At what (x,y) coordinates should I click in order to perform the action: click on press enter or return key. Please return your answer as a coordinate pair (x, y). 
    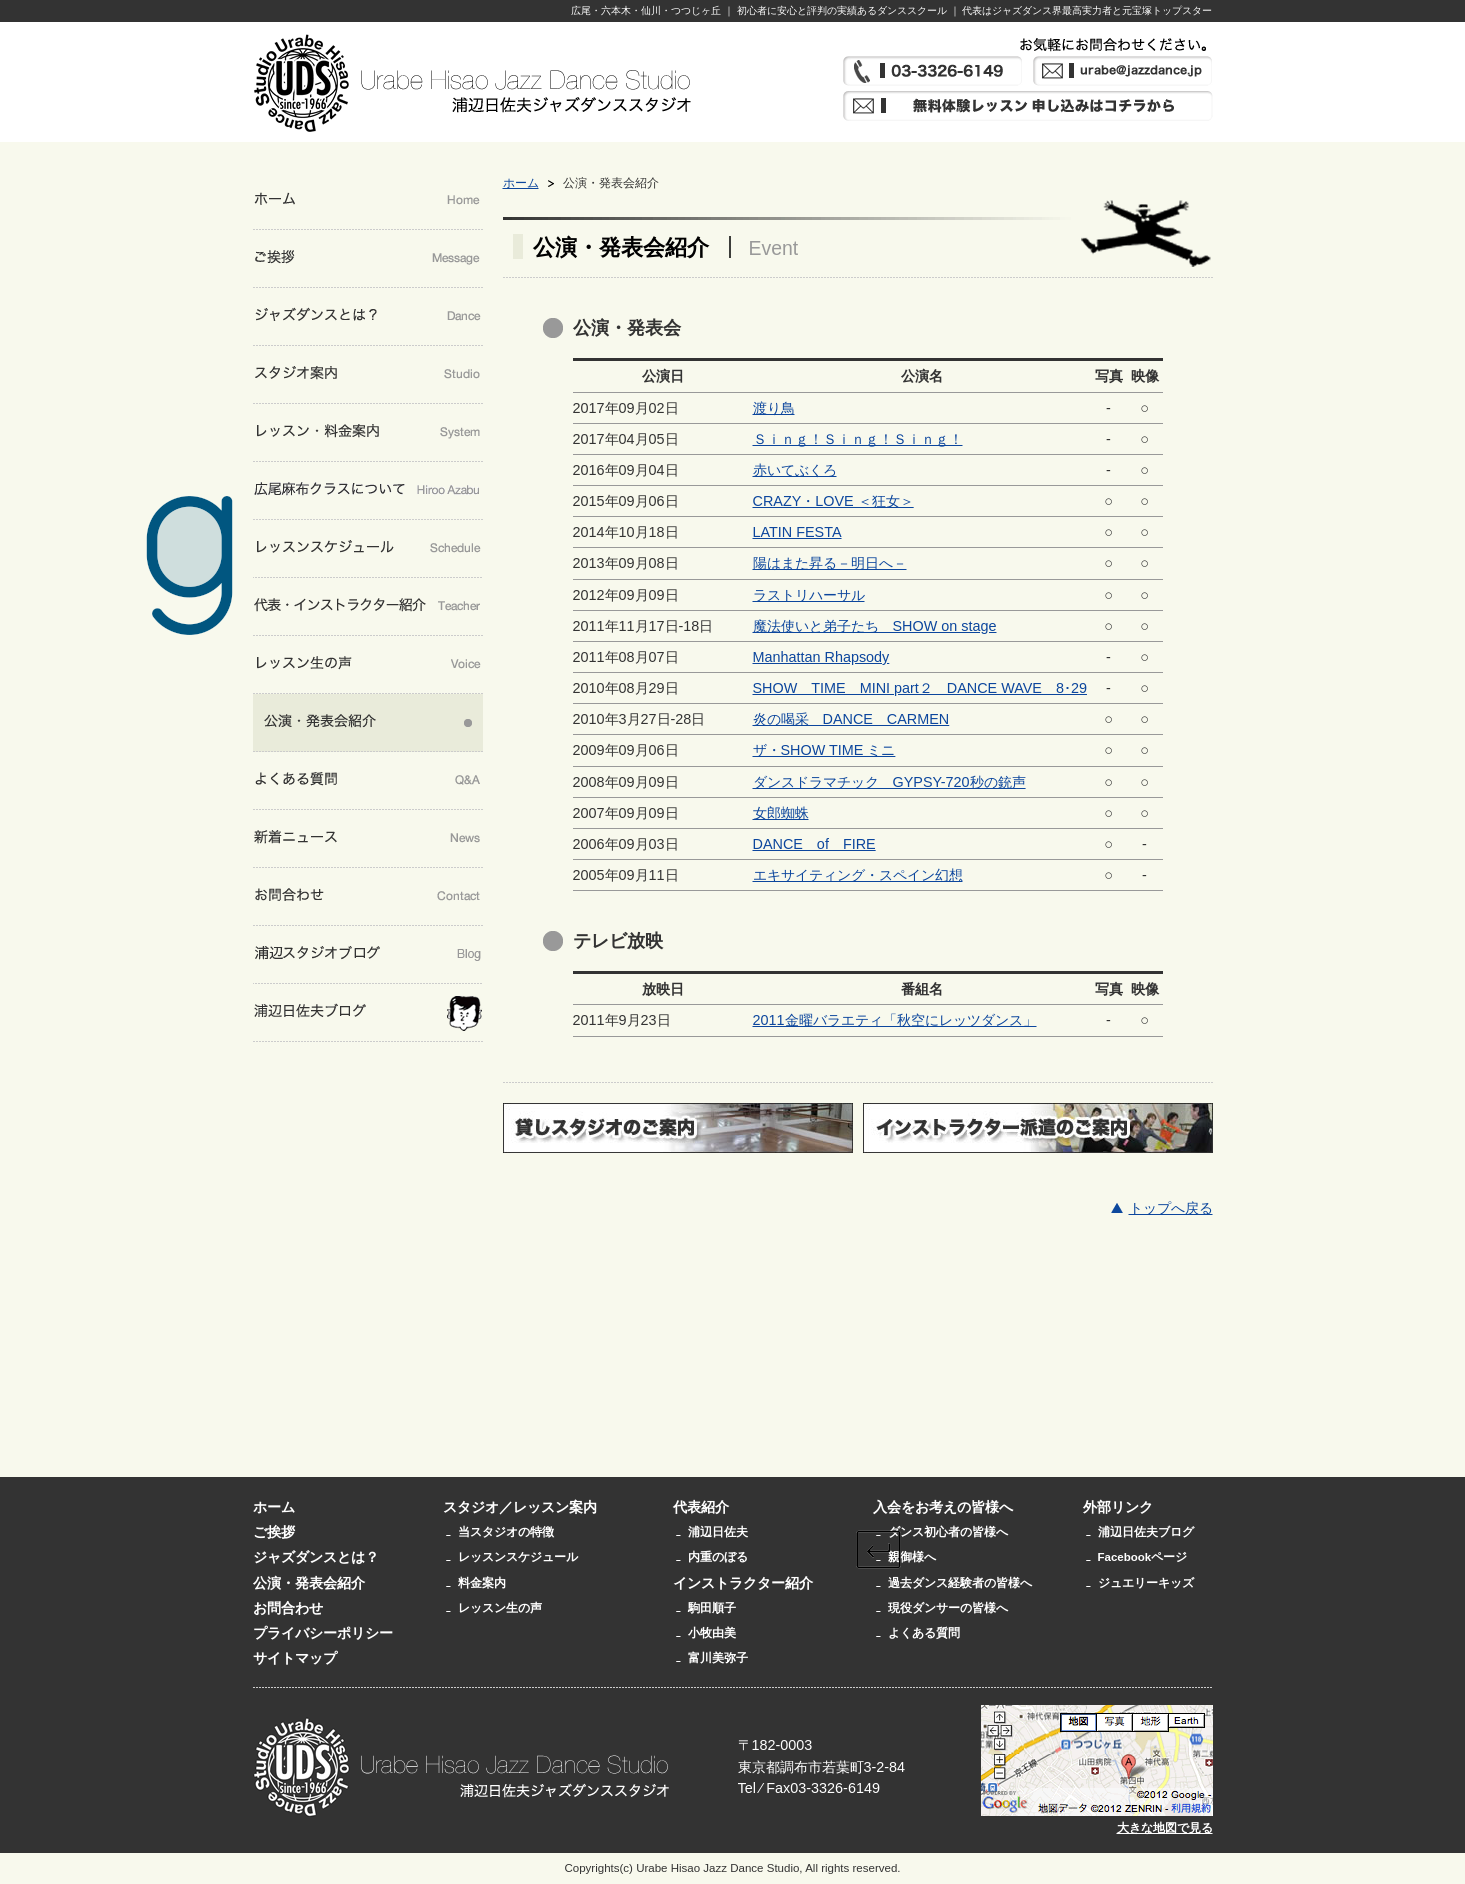
    Looking at the image, I should click on (878, 1549).